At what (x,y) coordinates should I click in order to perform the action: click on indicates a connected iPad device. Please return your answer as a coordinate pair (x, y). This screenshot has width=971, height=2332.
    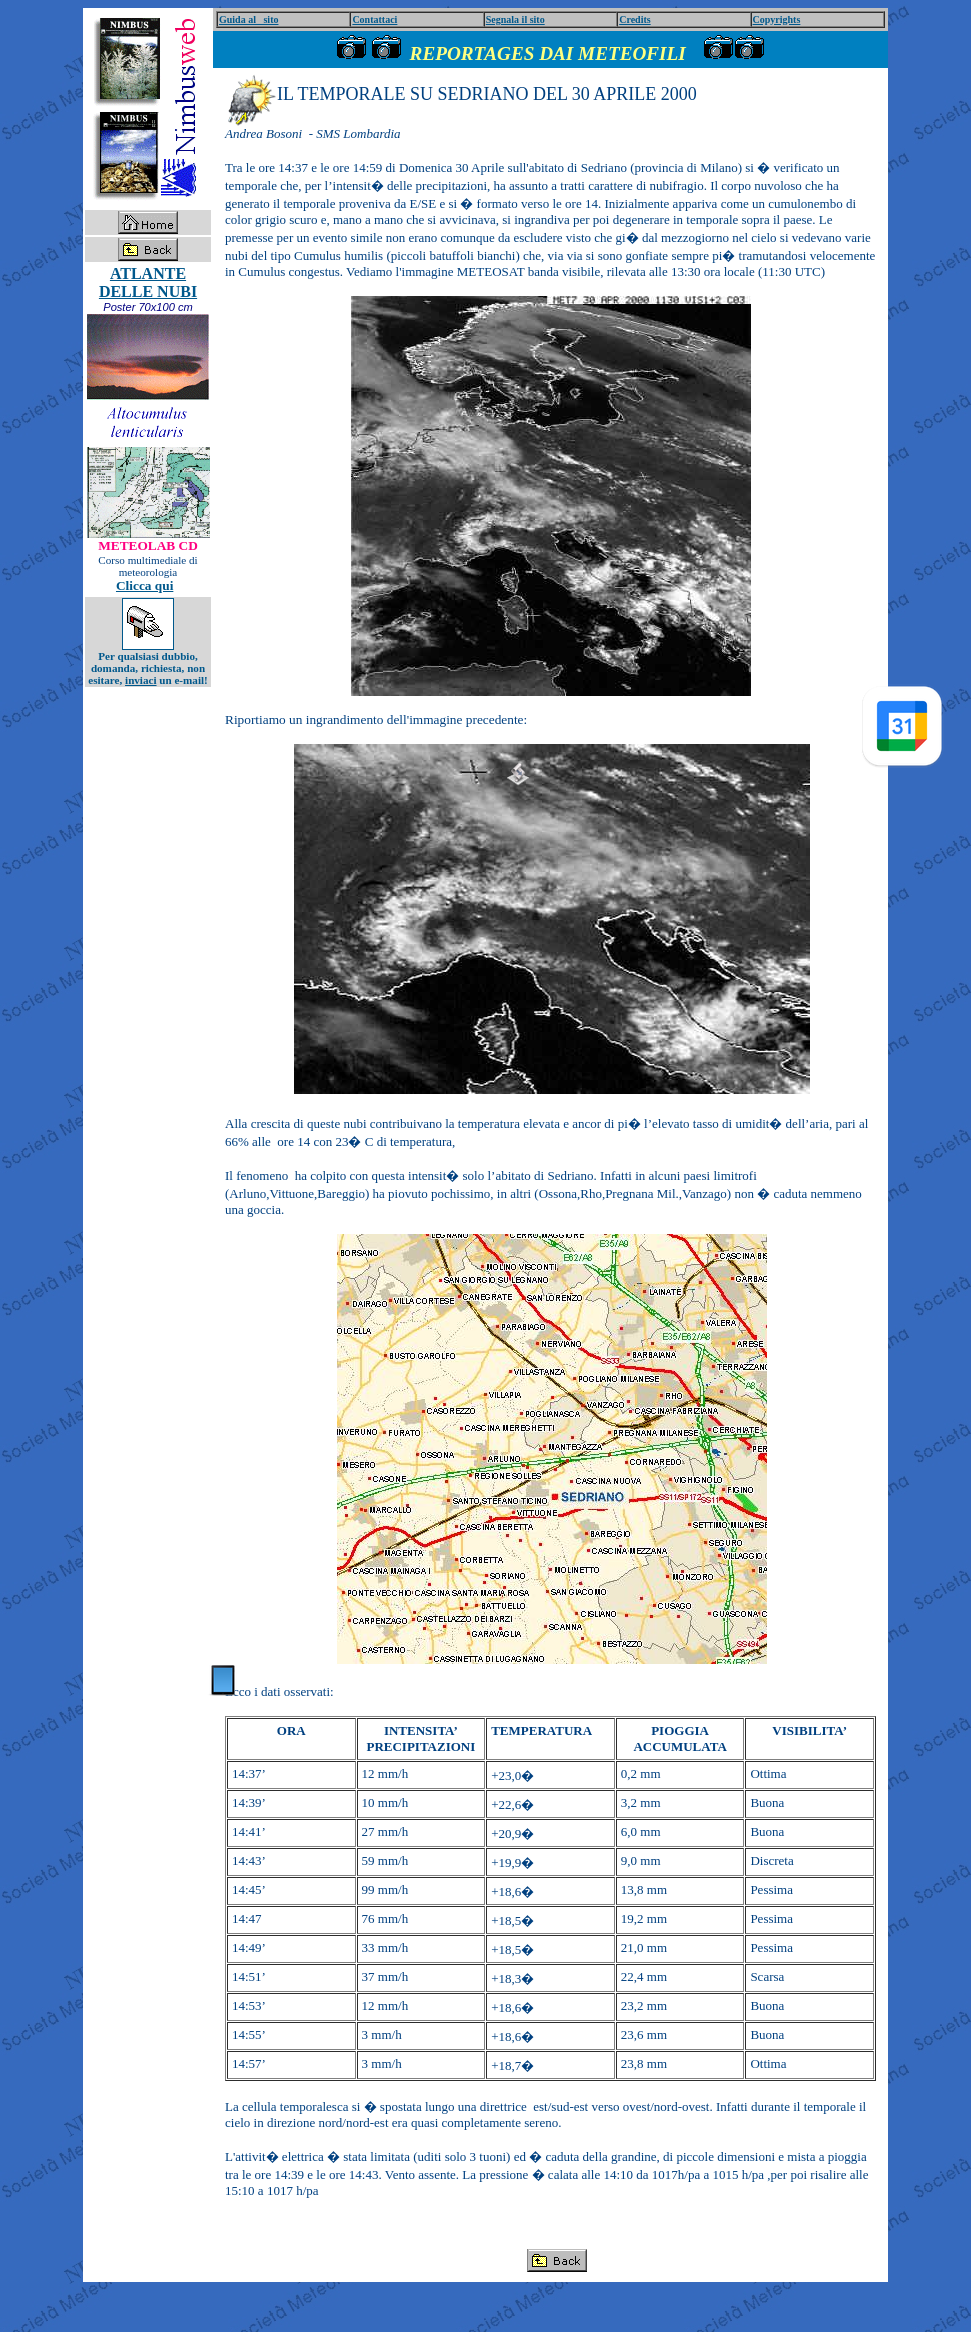
    Looking at the image, I should click on (223, 1680).